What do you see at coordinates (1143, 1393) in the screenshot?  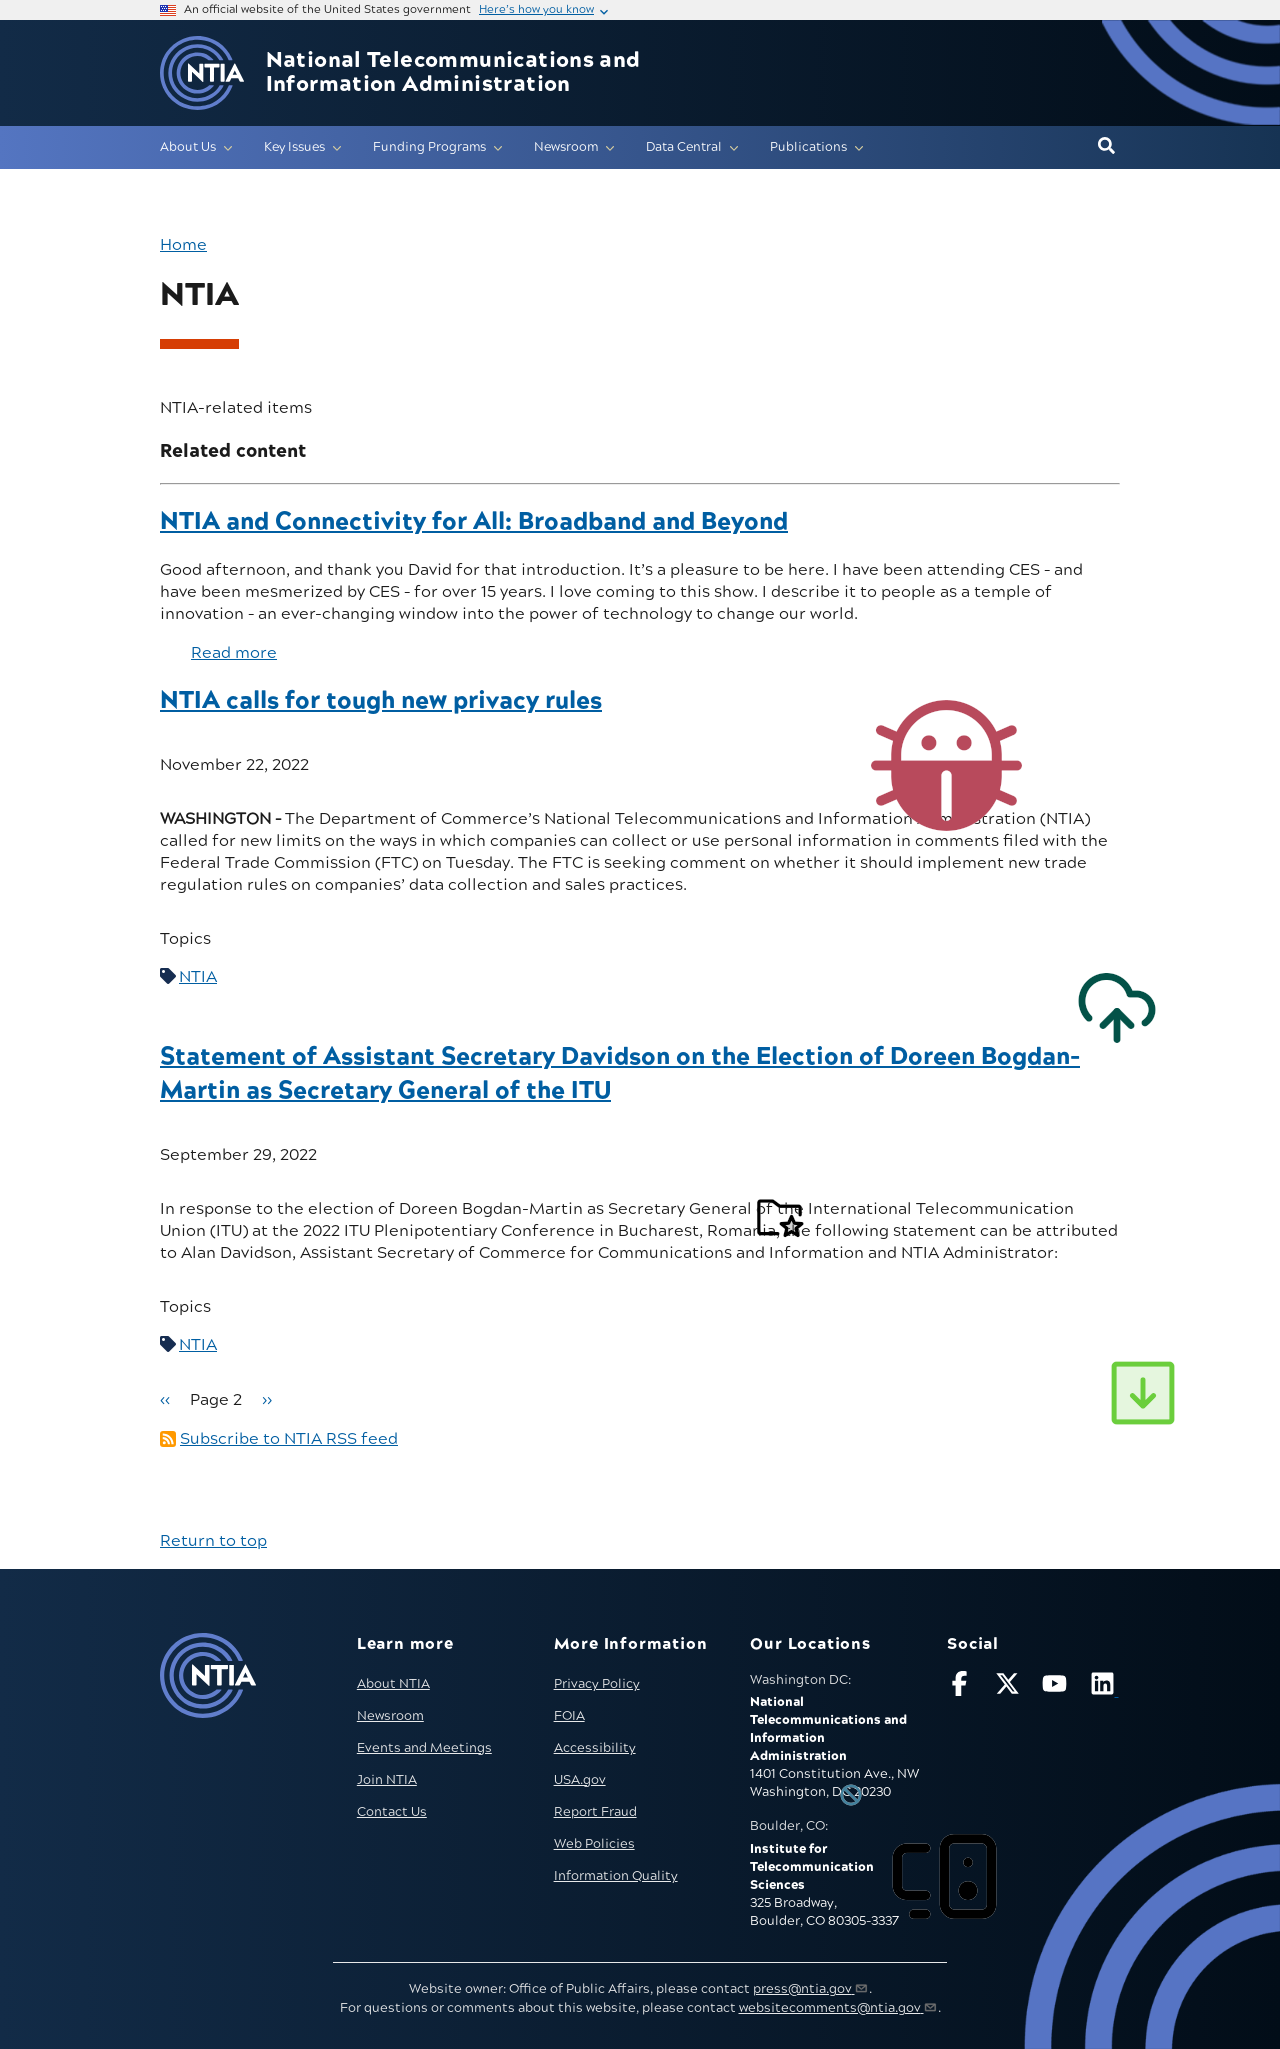 I see `download file or content` at bounding box center [1143, 1393].